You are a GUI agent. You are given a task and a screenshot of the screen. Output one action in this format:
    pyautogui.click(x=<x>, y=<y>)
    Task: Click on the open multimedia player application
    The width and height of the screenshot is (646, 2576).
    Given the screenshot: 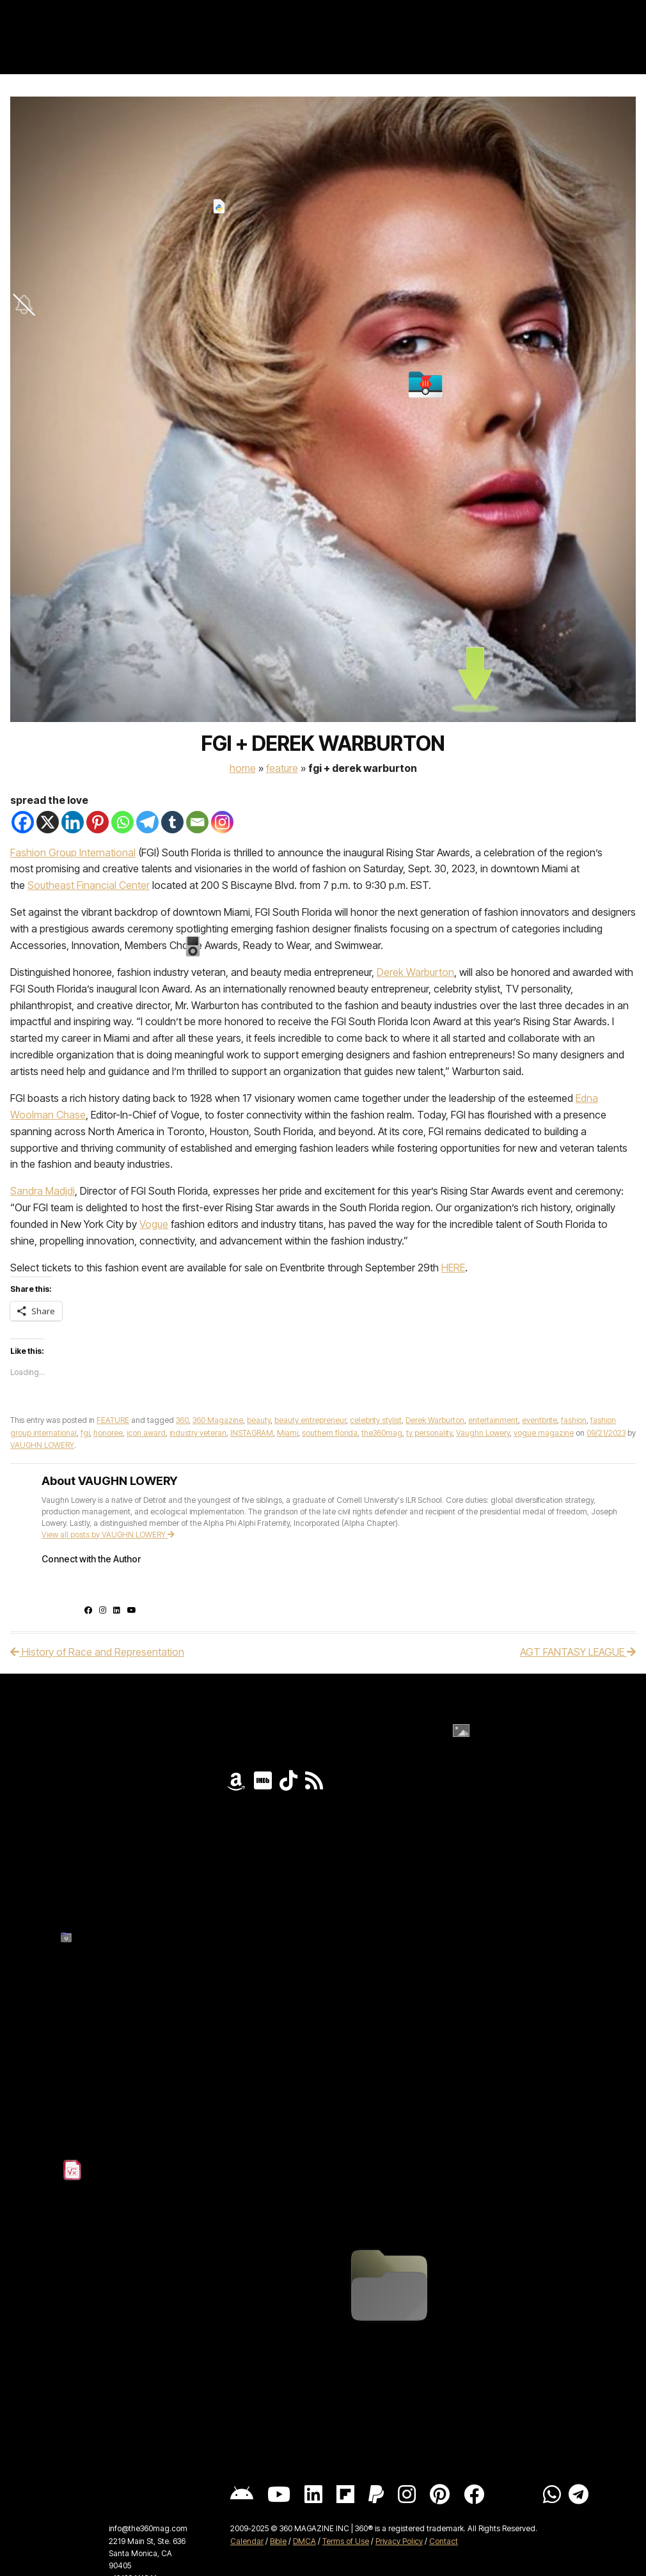 What is the action you would take?
    pyautogui.click(x=193, y=946)
    